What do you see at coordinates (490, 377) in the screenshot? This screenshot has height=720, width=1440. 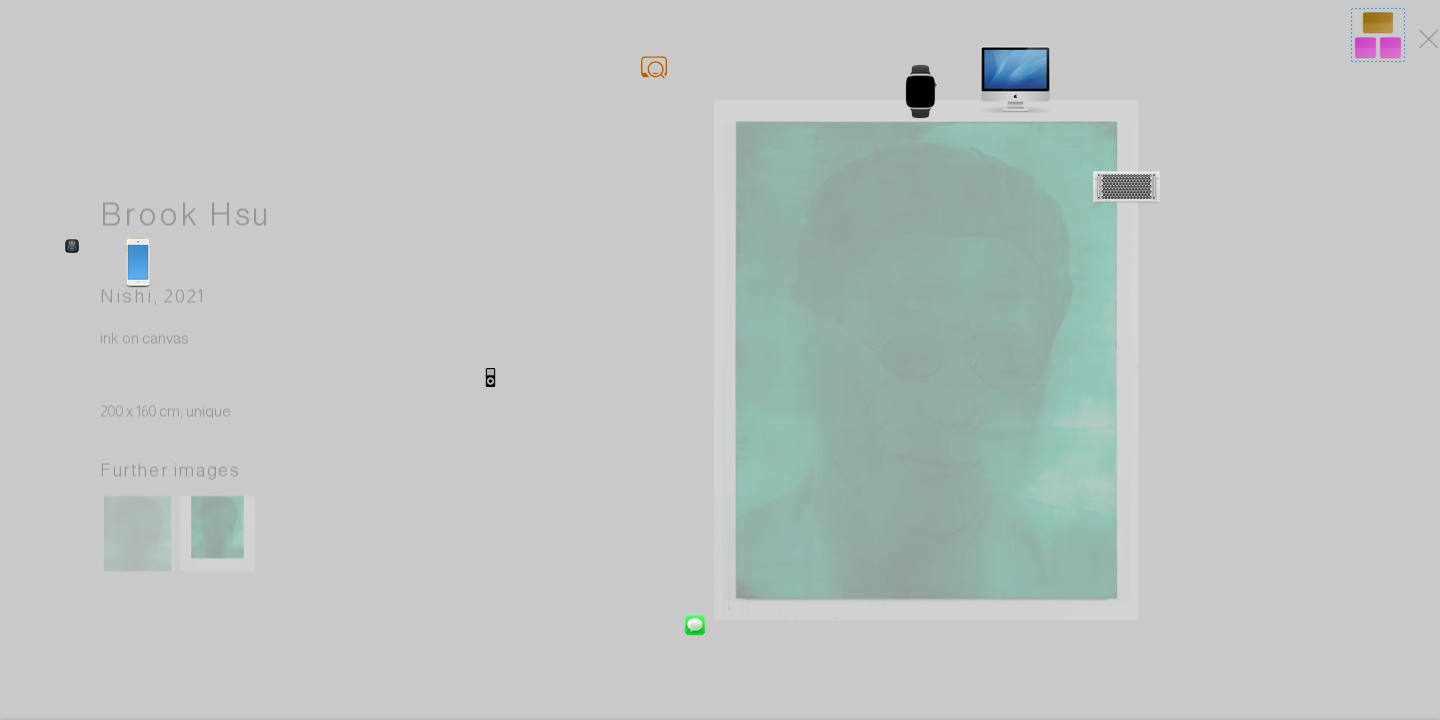 I see `iPod nano device in sidebar` at bounding box center [490, 377].